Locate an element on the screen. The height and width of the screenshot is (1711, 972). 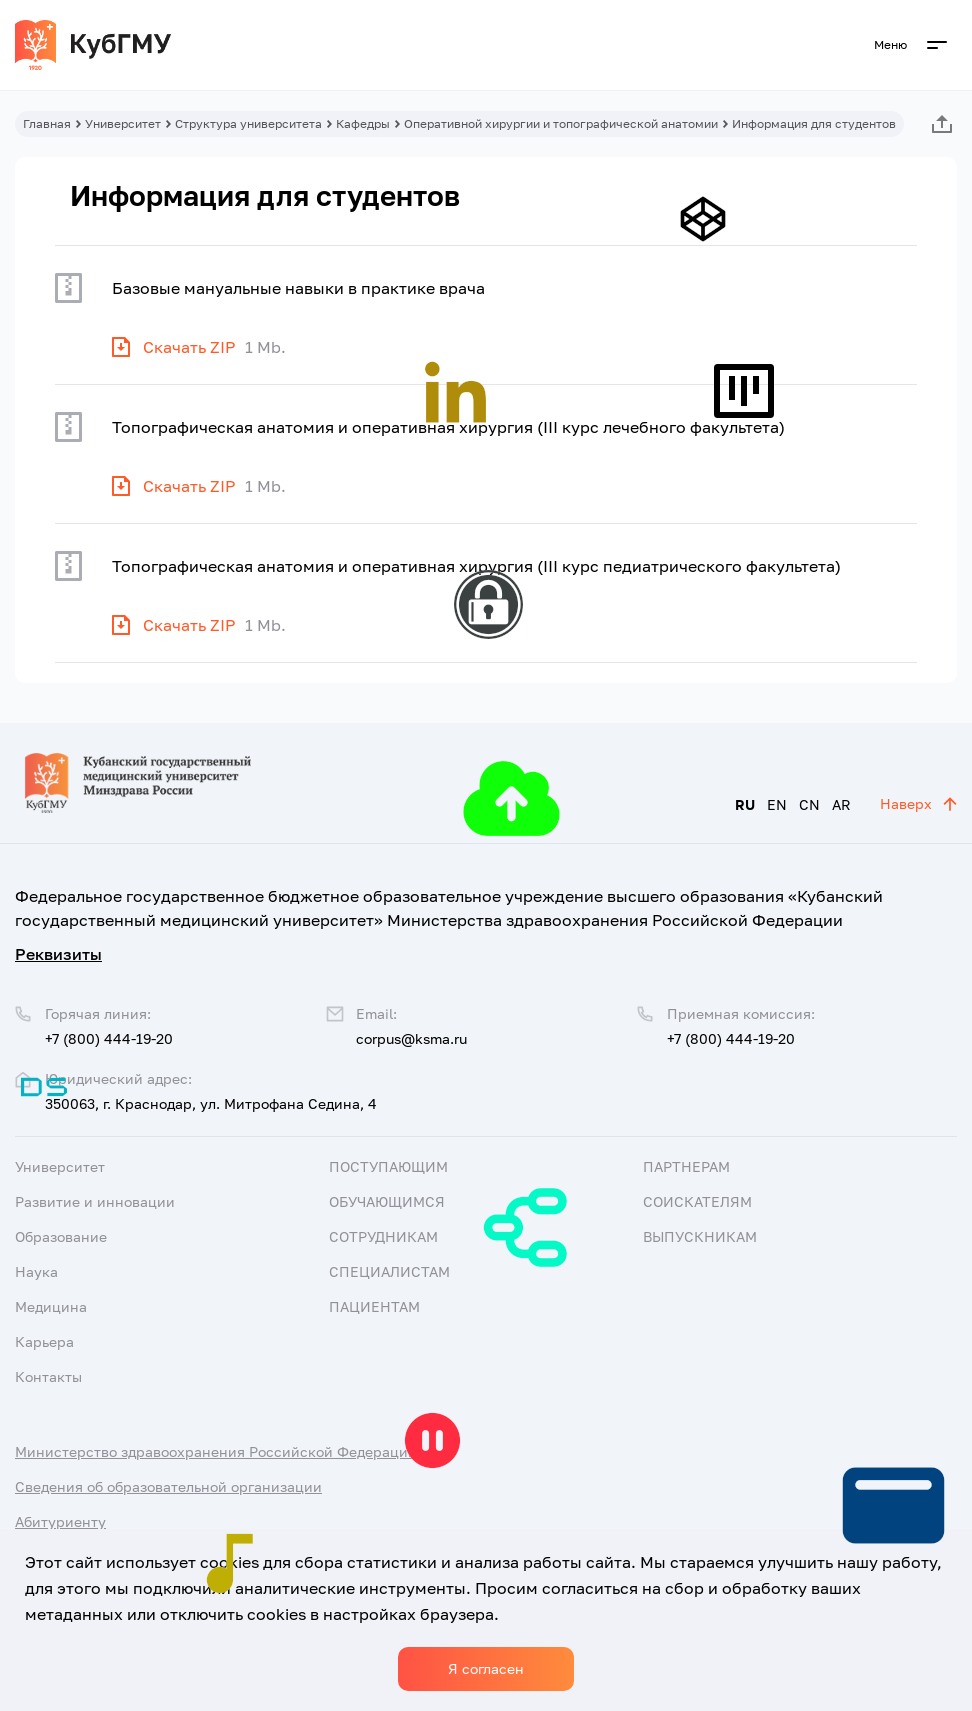
access music library or player is located at coordinates (226, 1563).